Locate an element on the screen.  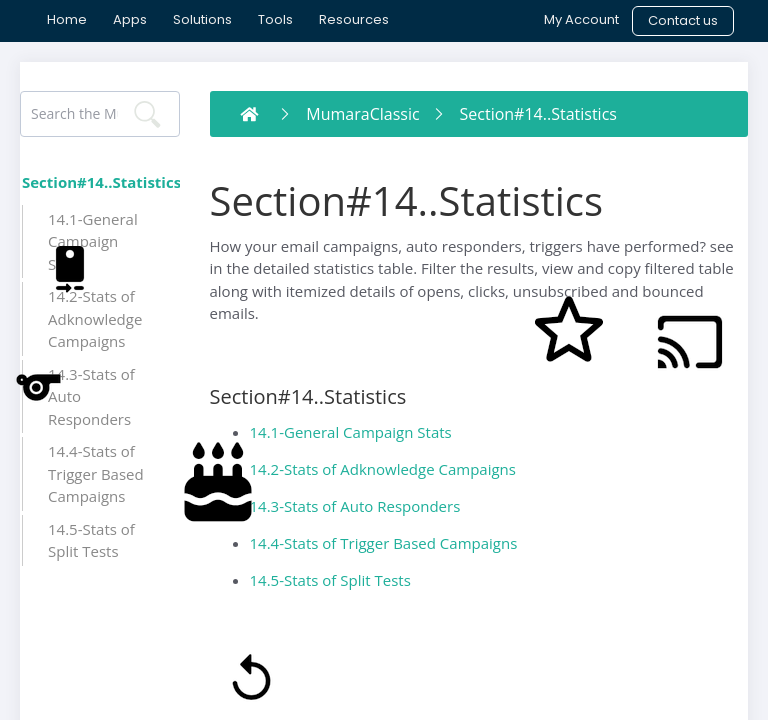
access sports features or content is located at coordinates (38, 387).